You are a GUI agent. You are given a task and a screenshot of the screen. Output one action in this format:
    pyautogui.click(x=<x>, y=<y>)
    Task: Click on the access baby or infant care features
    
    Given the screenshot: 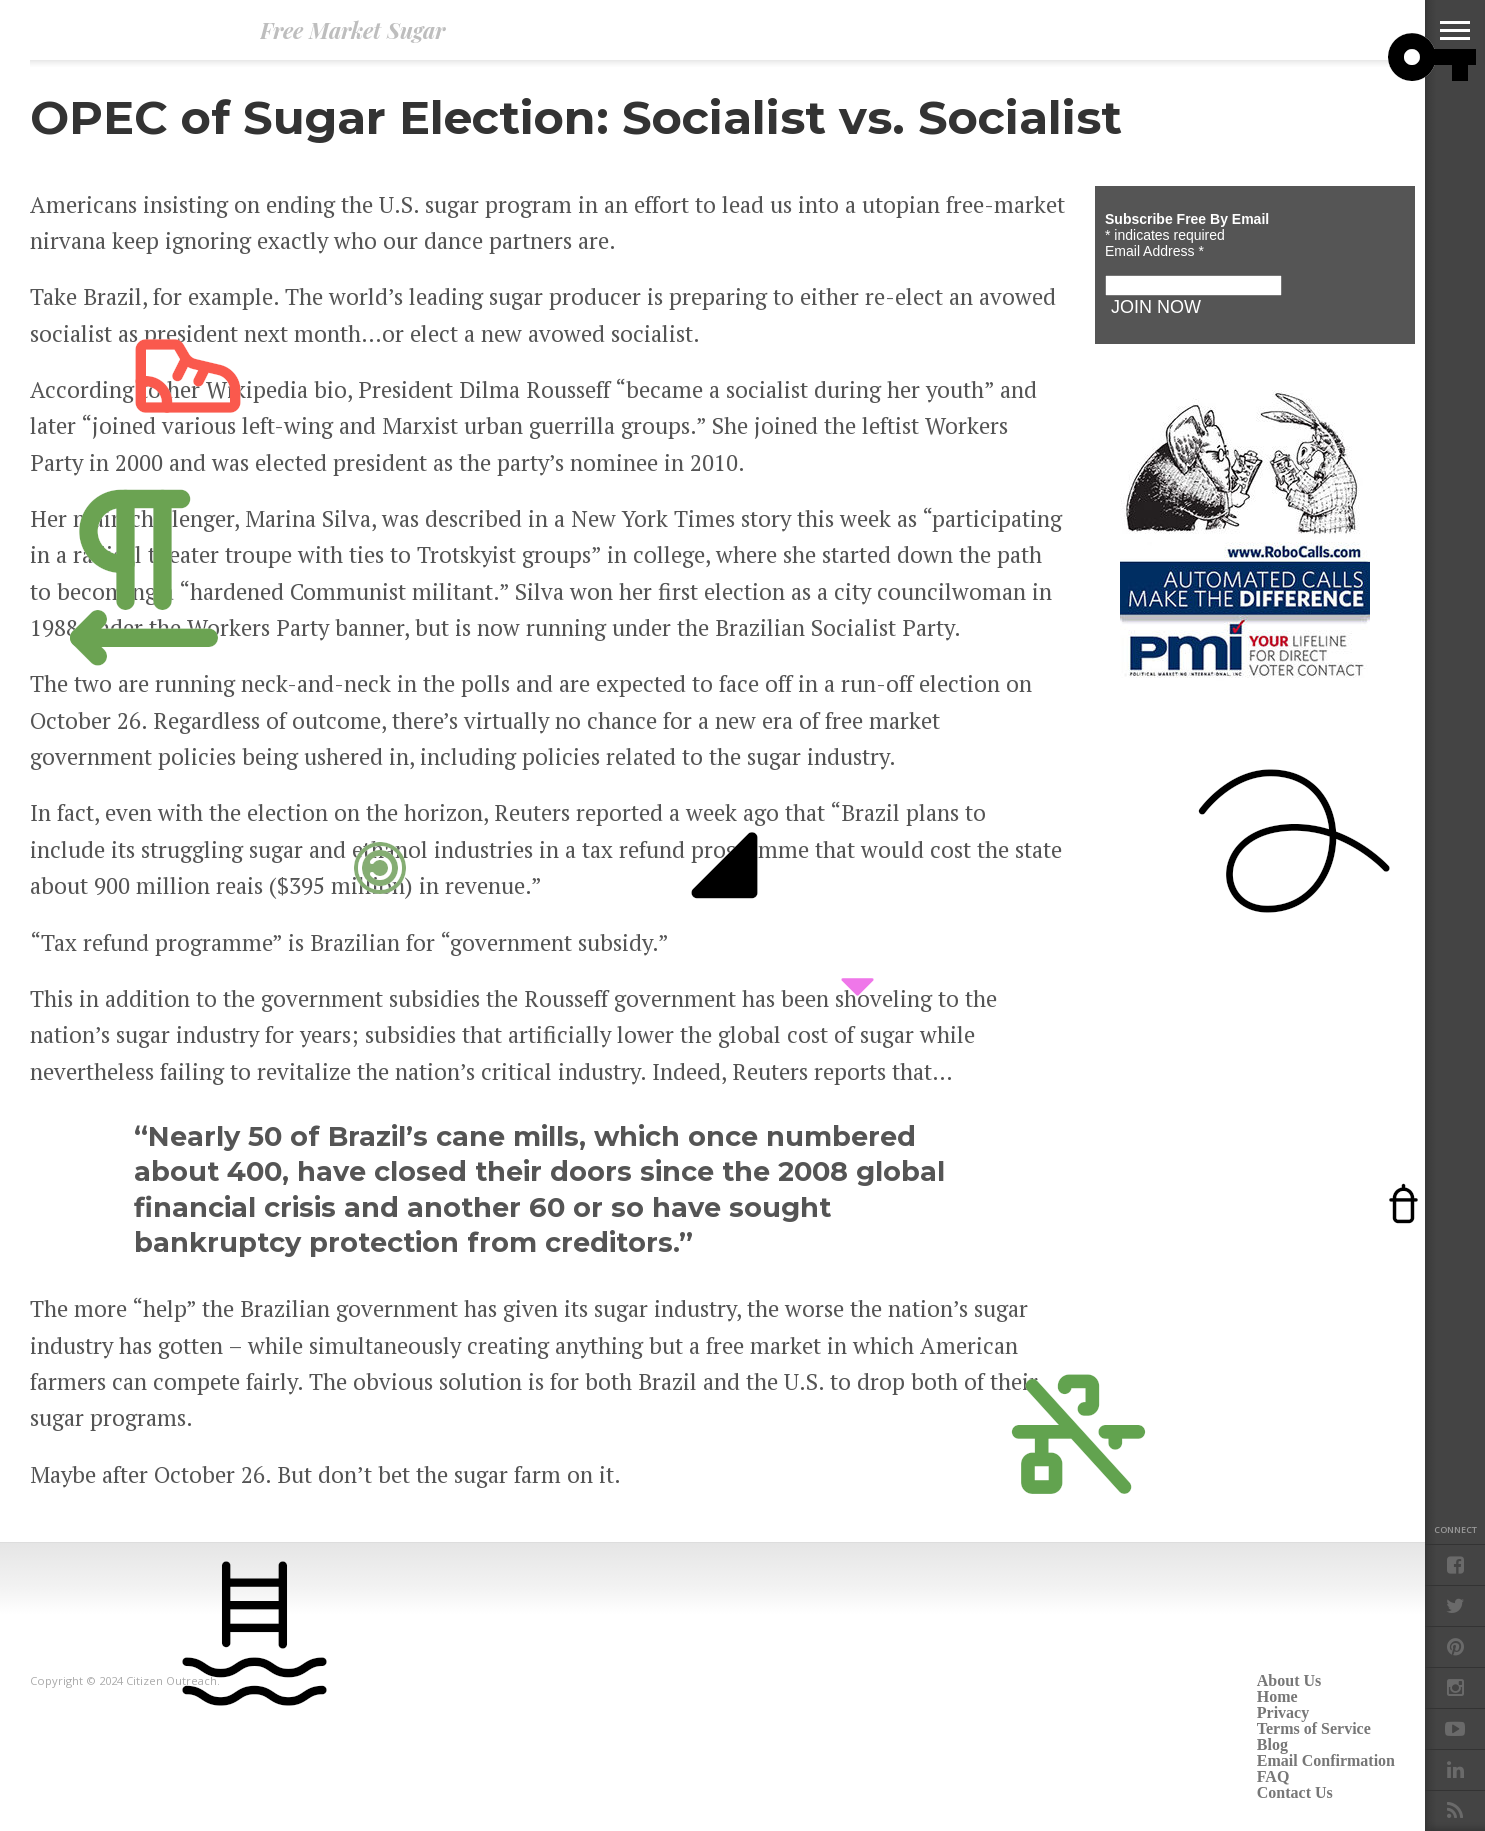 What is the action you would take?
    pyautogui.click(x=1403, y=1203)
    